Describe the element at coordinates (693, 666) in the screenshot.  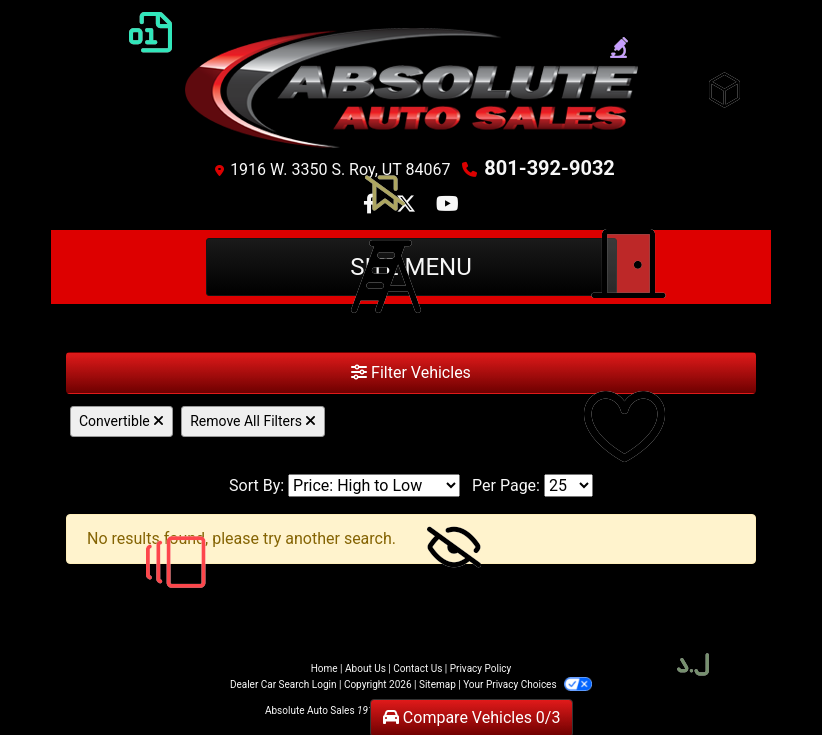
I see `represents Libyan dinar currency` at that location.